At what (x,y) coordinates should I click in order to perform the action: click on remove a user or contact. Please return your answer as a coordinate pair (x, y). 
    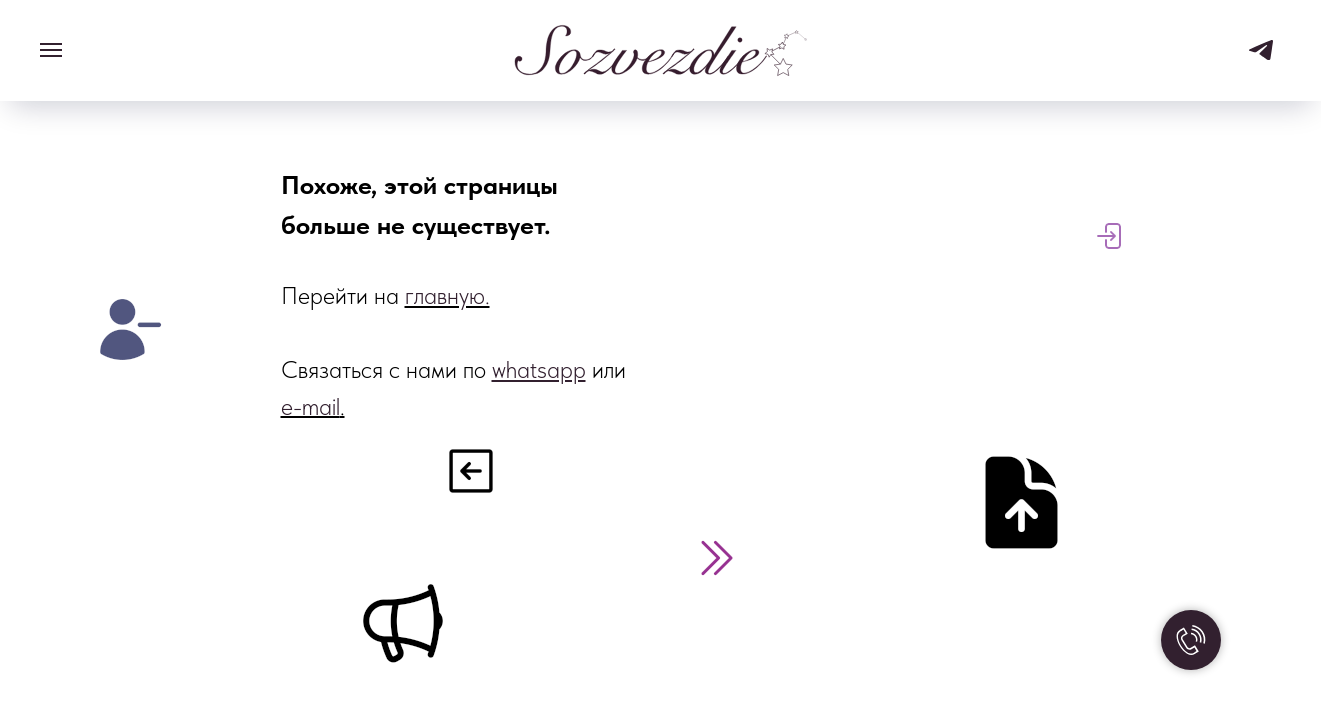
    Looking at the image, I should click on (127, 329).